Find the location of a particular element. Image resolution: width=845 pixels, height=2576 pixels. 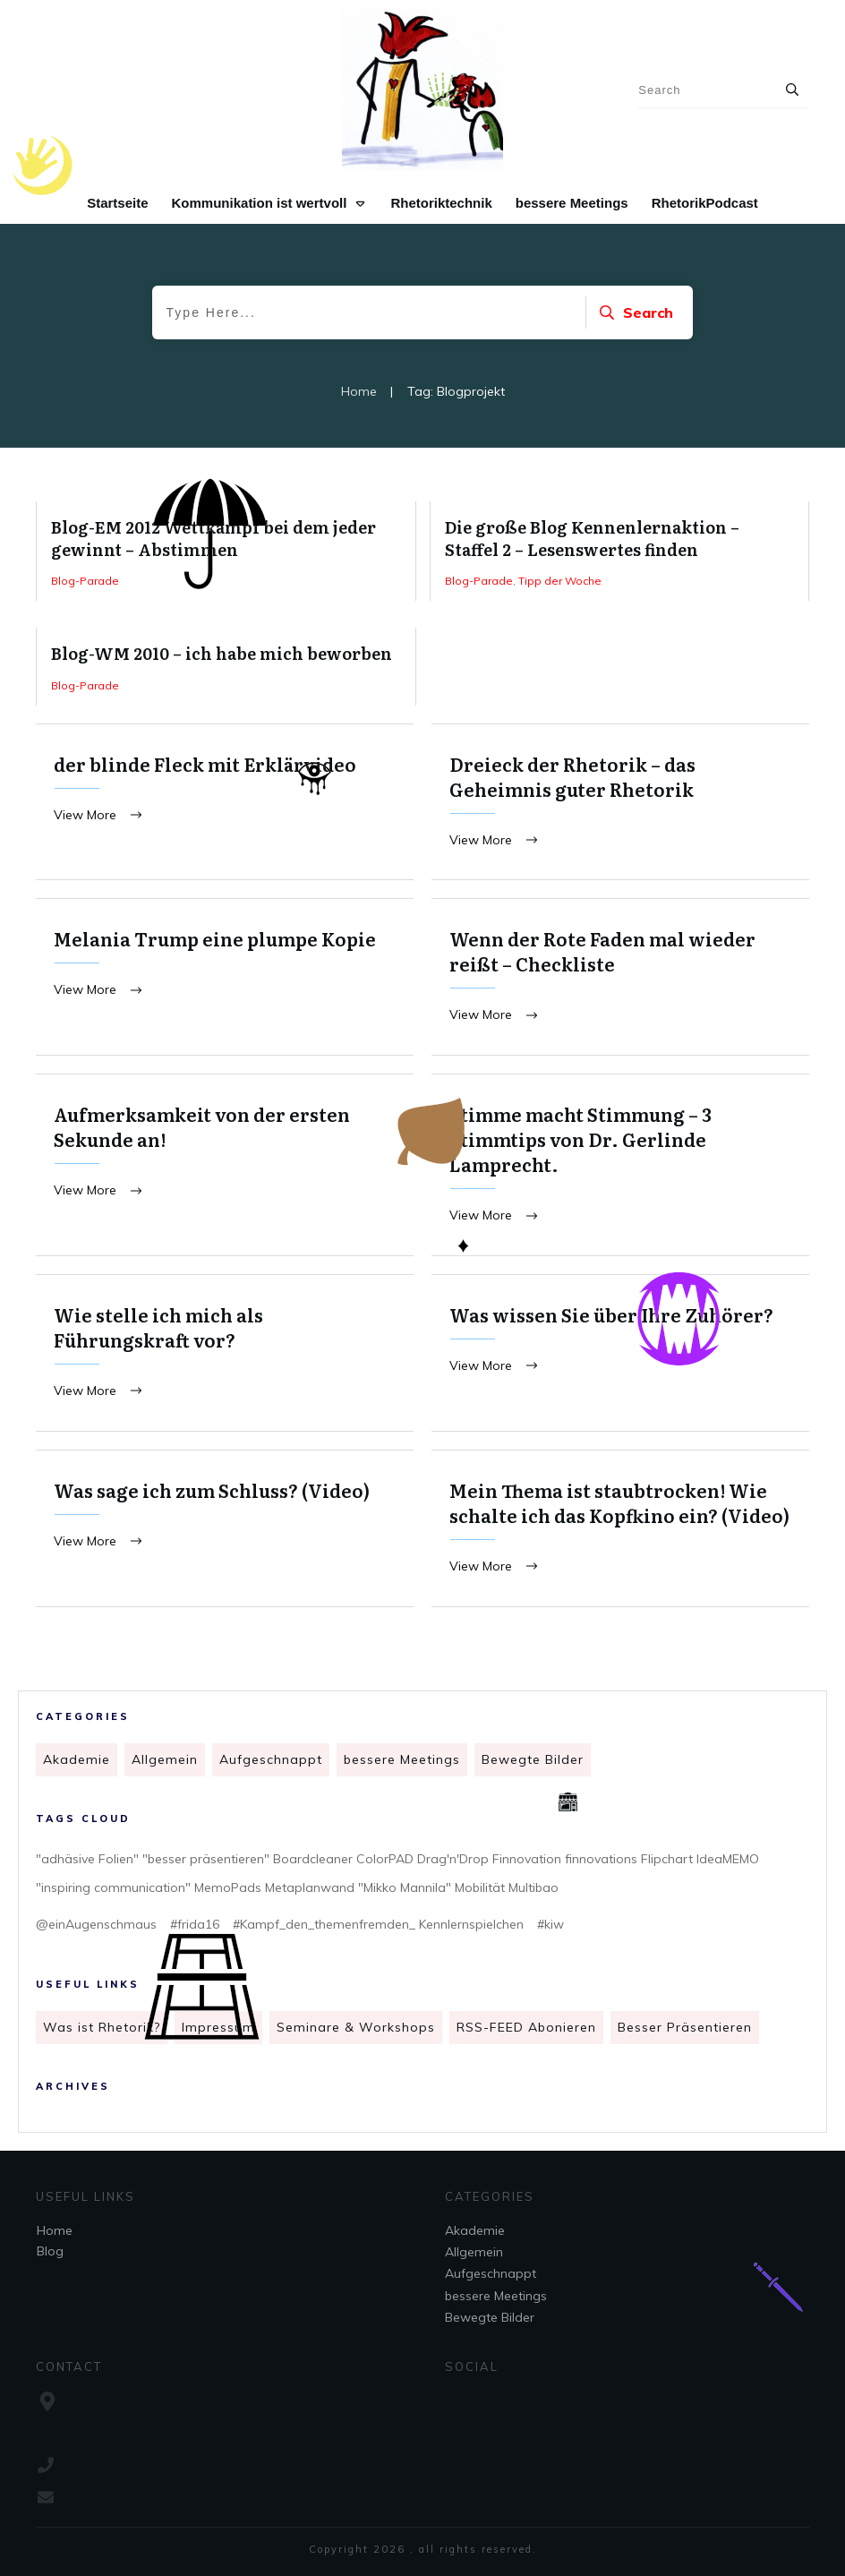

slap or hit action in a game is located at coordinates (41, 164).